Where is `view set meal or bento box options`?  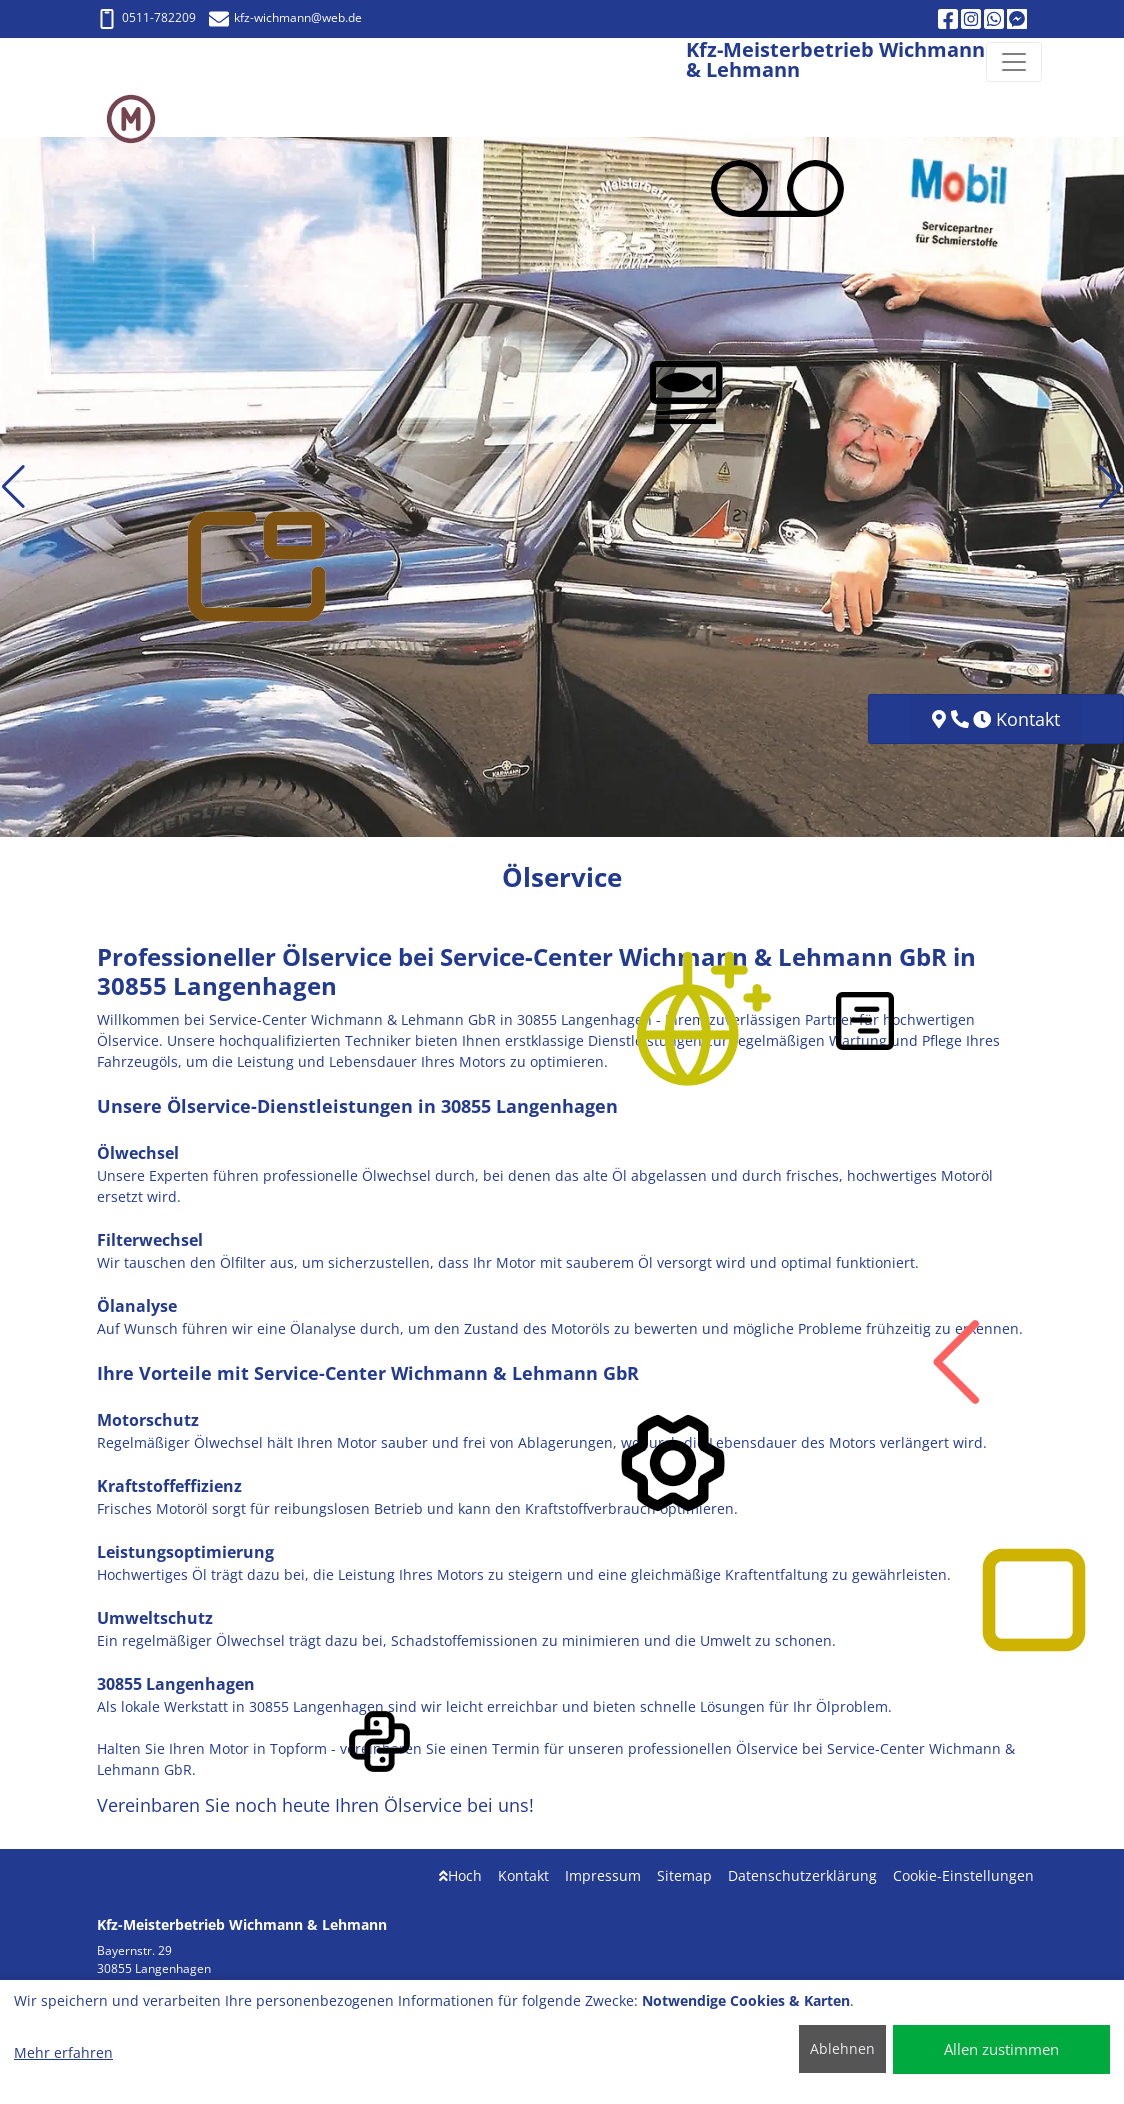
view set meal or bento box options is located at coordinates (686, 394).